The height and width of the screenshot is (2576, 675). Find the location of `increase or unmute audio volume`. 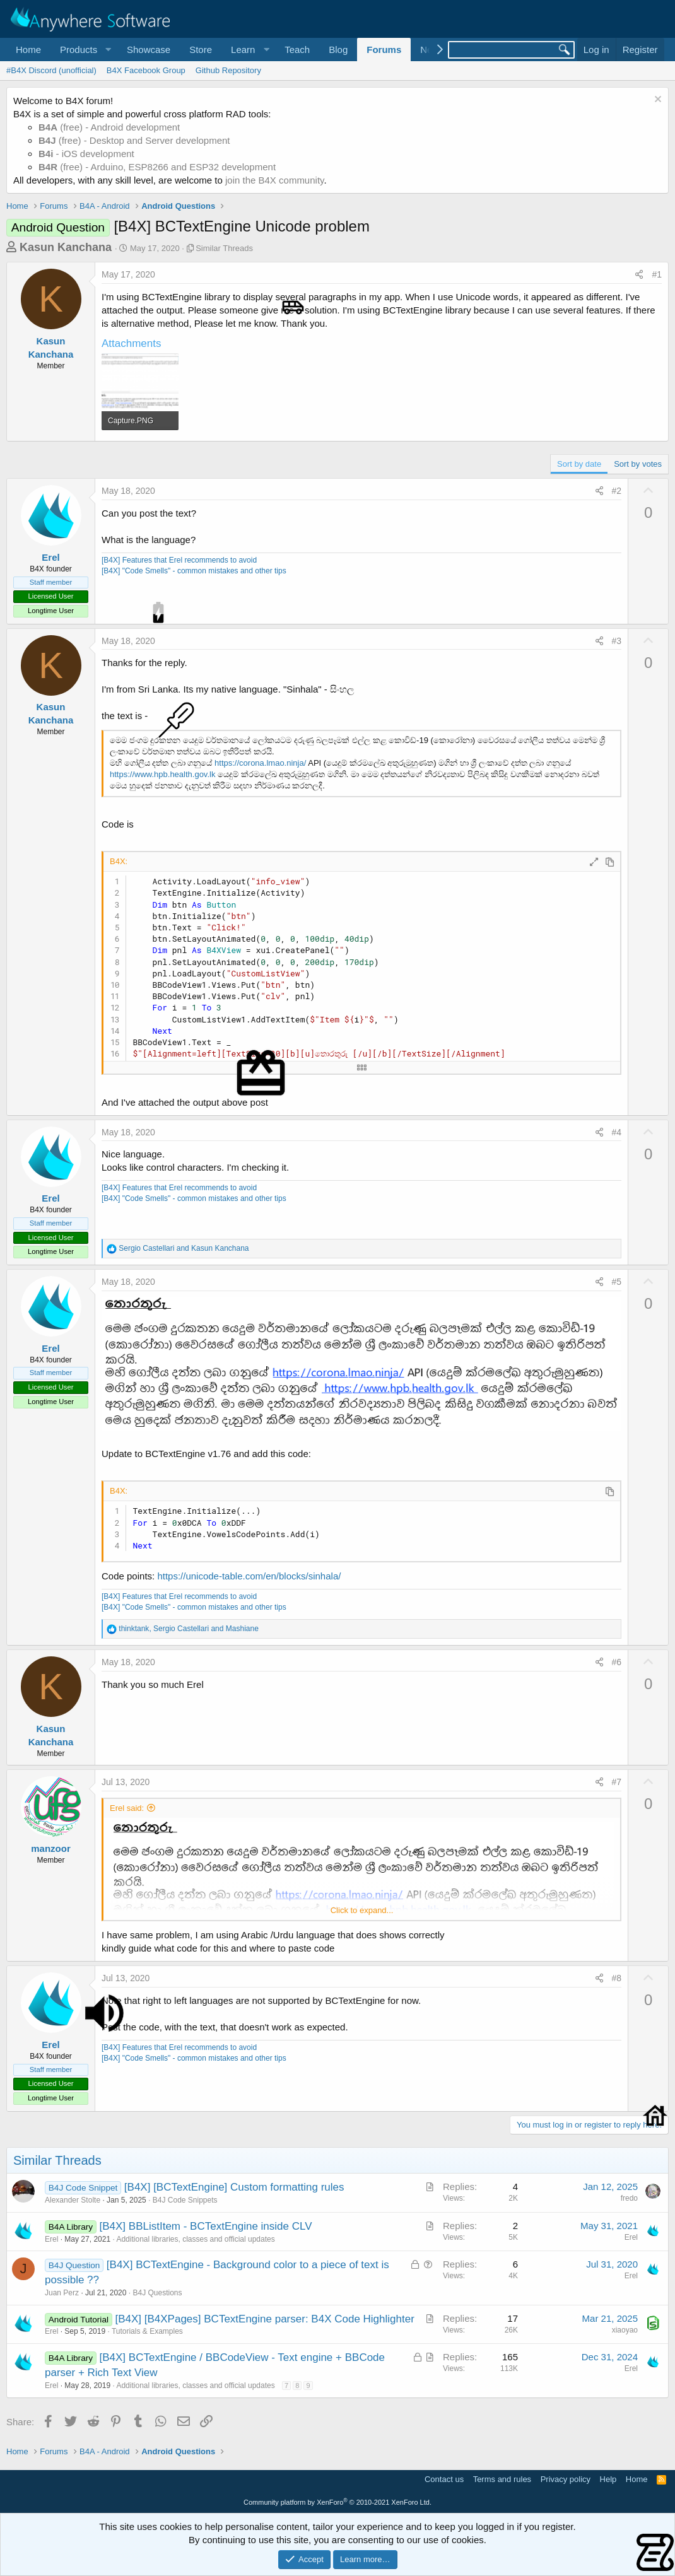

increase or unmute audio volume is located at coordinates (104, 2013).